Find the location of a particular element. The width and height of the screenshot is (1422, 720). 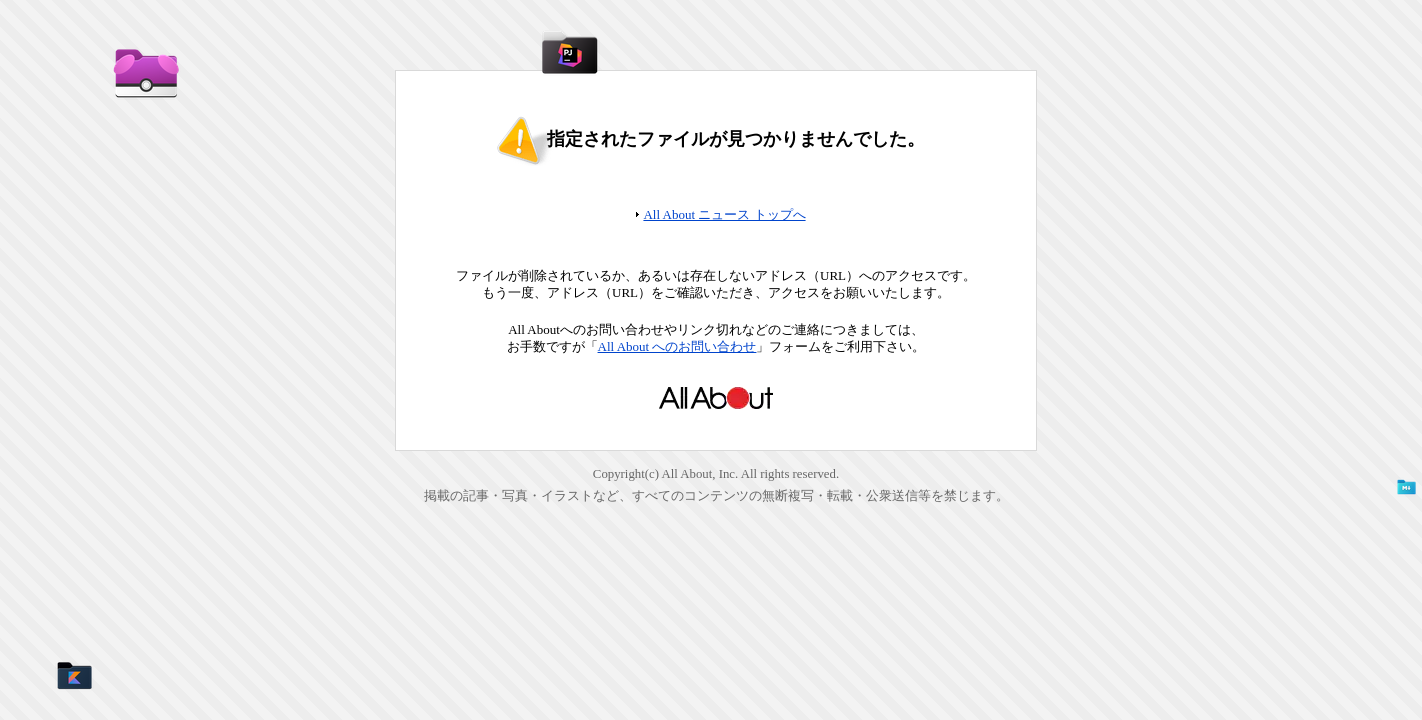

folder containing markdown files is located at coordinates (1406, 487).